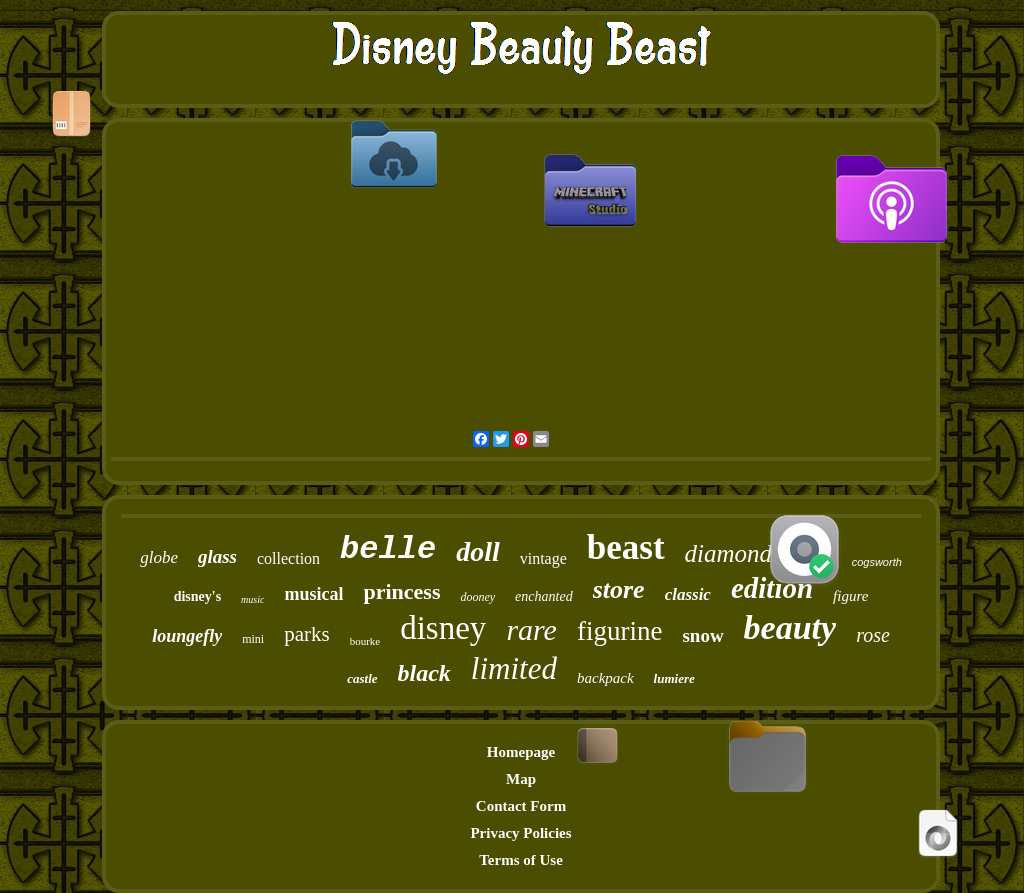 This screenshot has width=1024, height=893. What do you see at coordinates (393, 156) in the screenshot?
I see `open downloads folder` at bounding box center [393, 156].